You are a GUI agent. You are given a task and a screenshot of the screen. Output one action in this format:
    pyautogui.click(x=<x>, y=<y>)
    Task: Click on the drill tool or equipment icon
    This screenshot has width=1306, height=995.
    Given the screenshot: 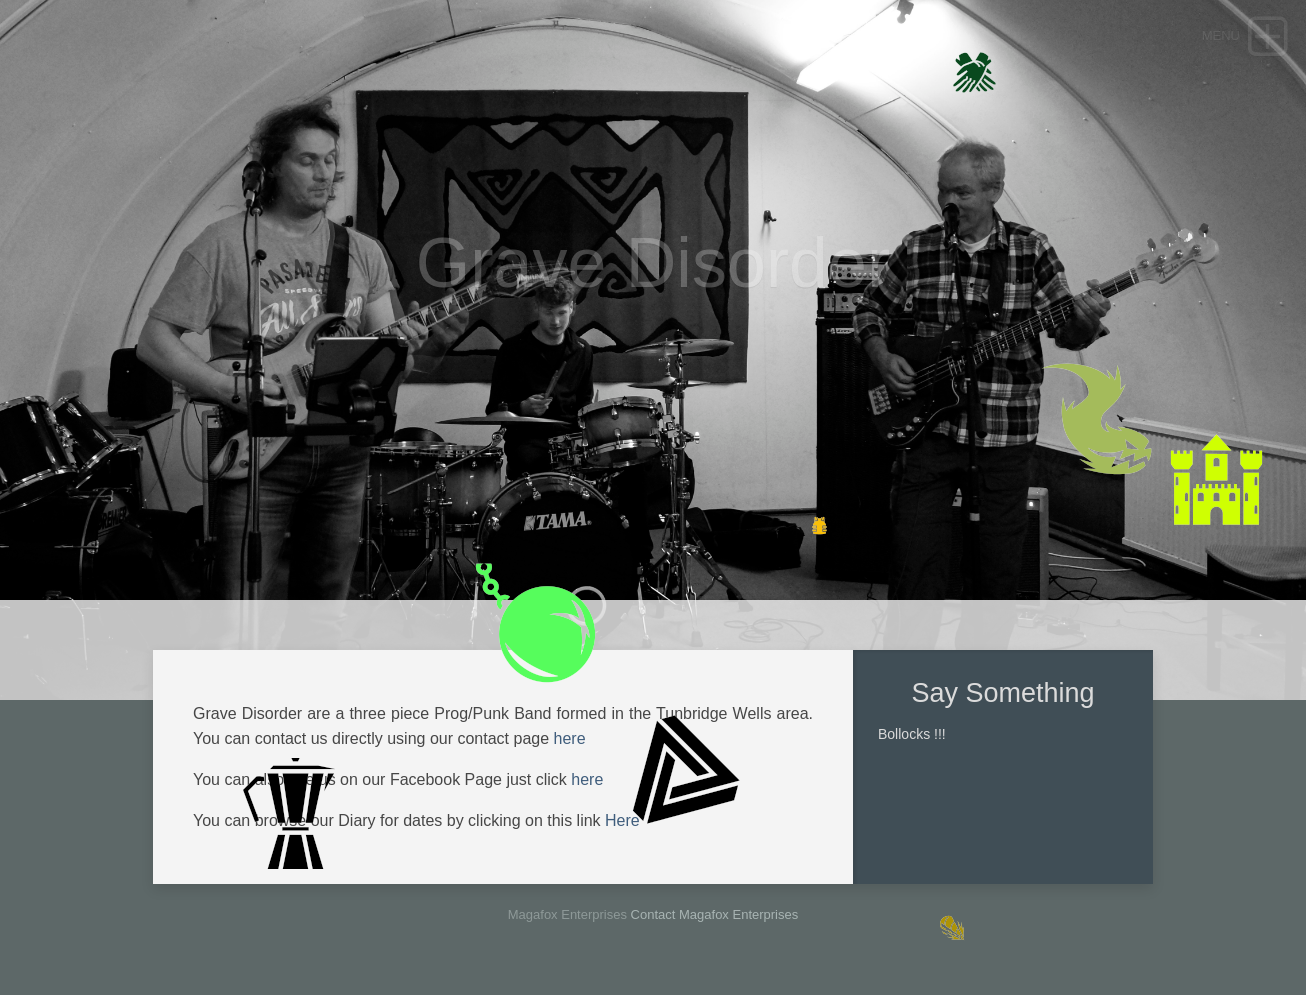 What is the action you would take?
    pyautogui.click(x=952, y=928)
    